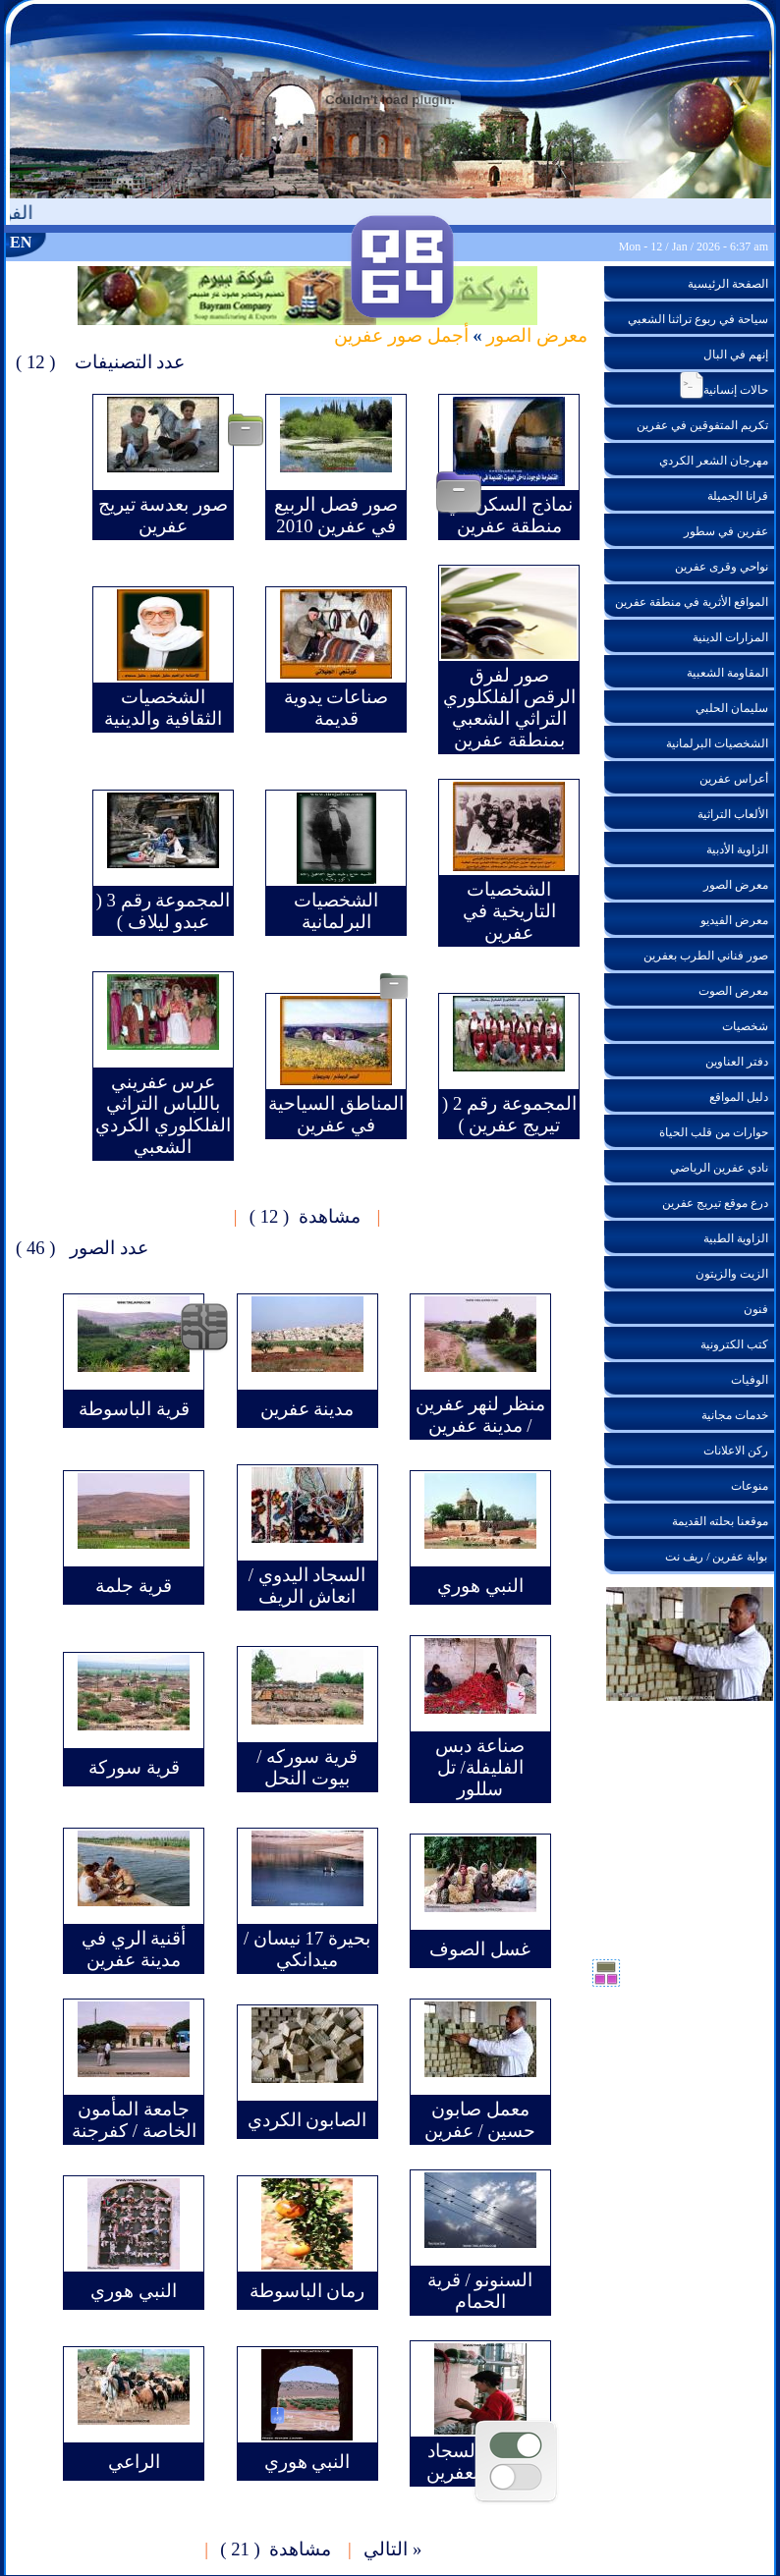 The image size is (780, 2576). Describe the element at coordinates (246, 429) in the screenshot. I see `open file manager application` at that location.